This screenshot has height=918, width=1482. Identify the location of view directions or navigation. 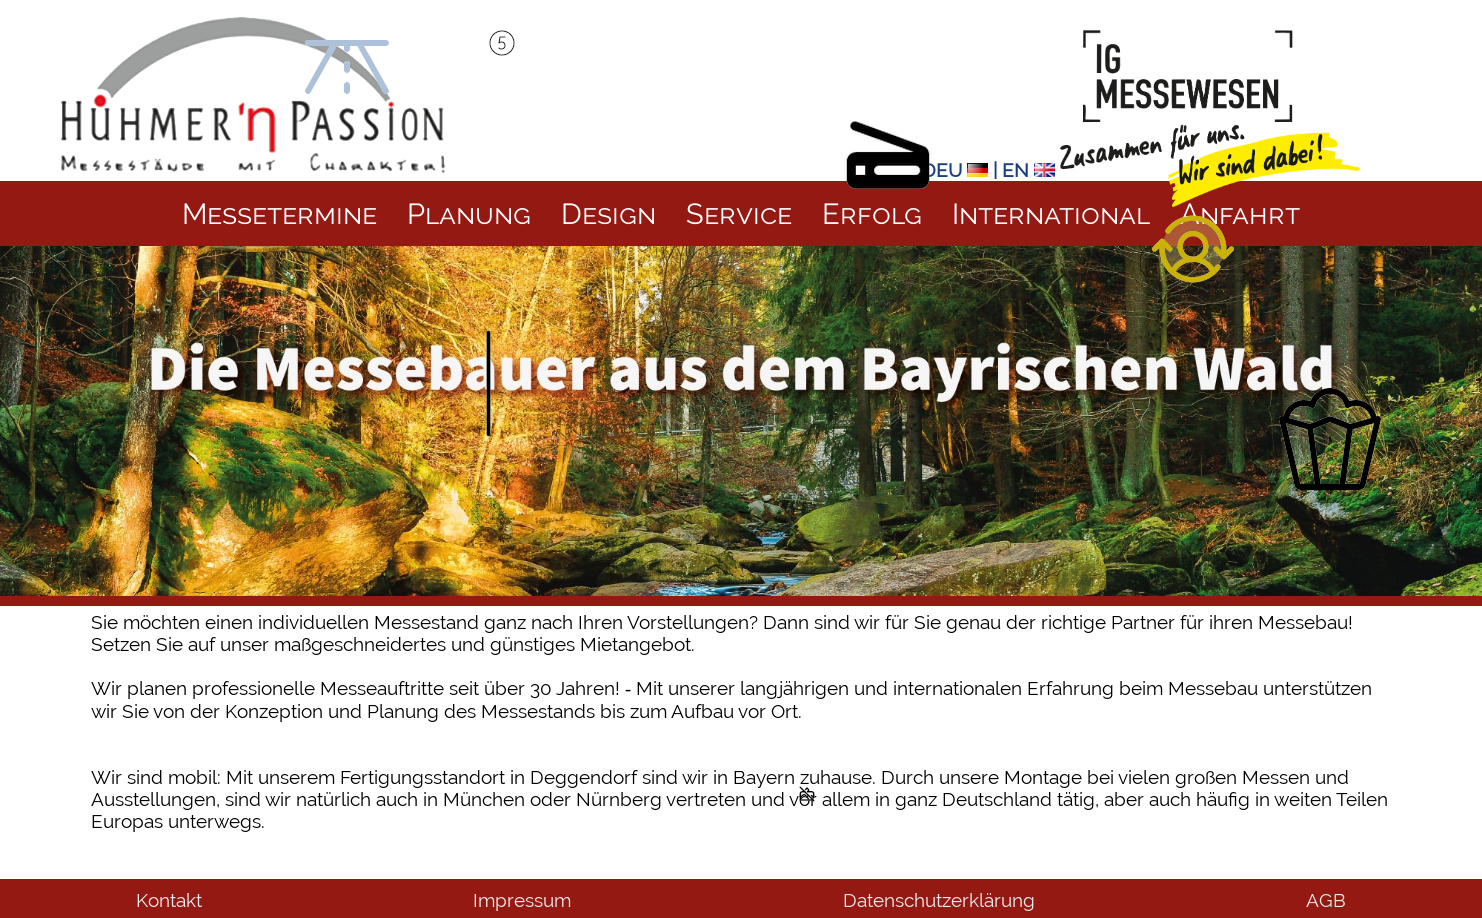
(347, 67).